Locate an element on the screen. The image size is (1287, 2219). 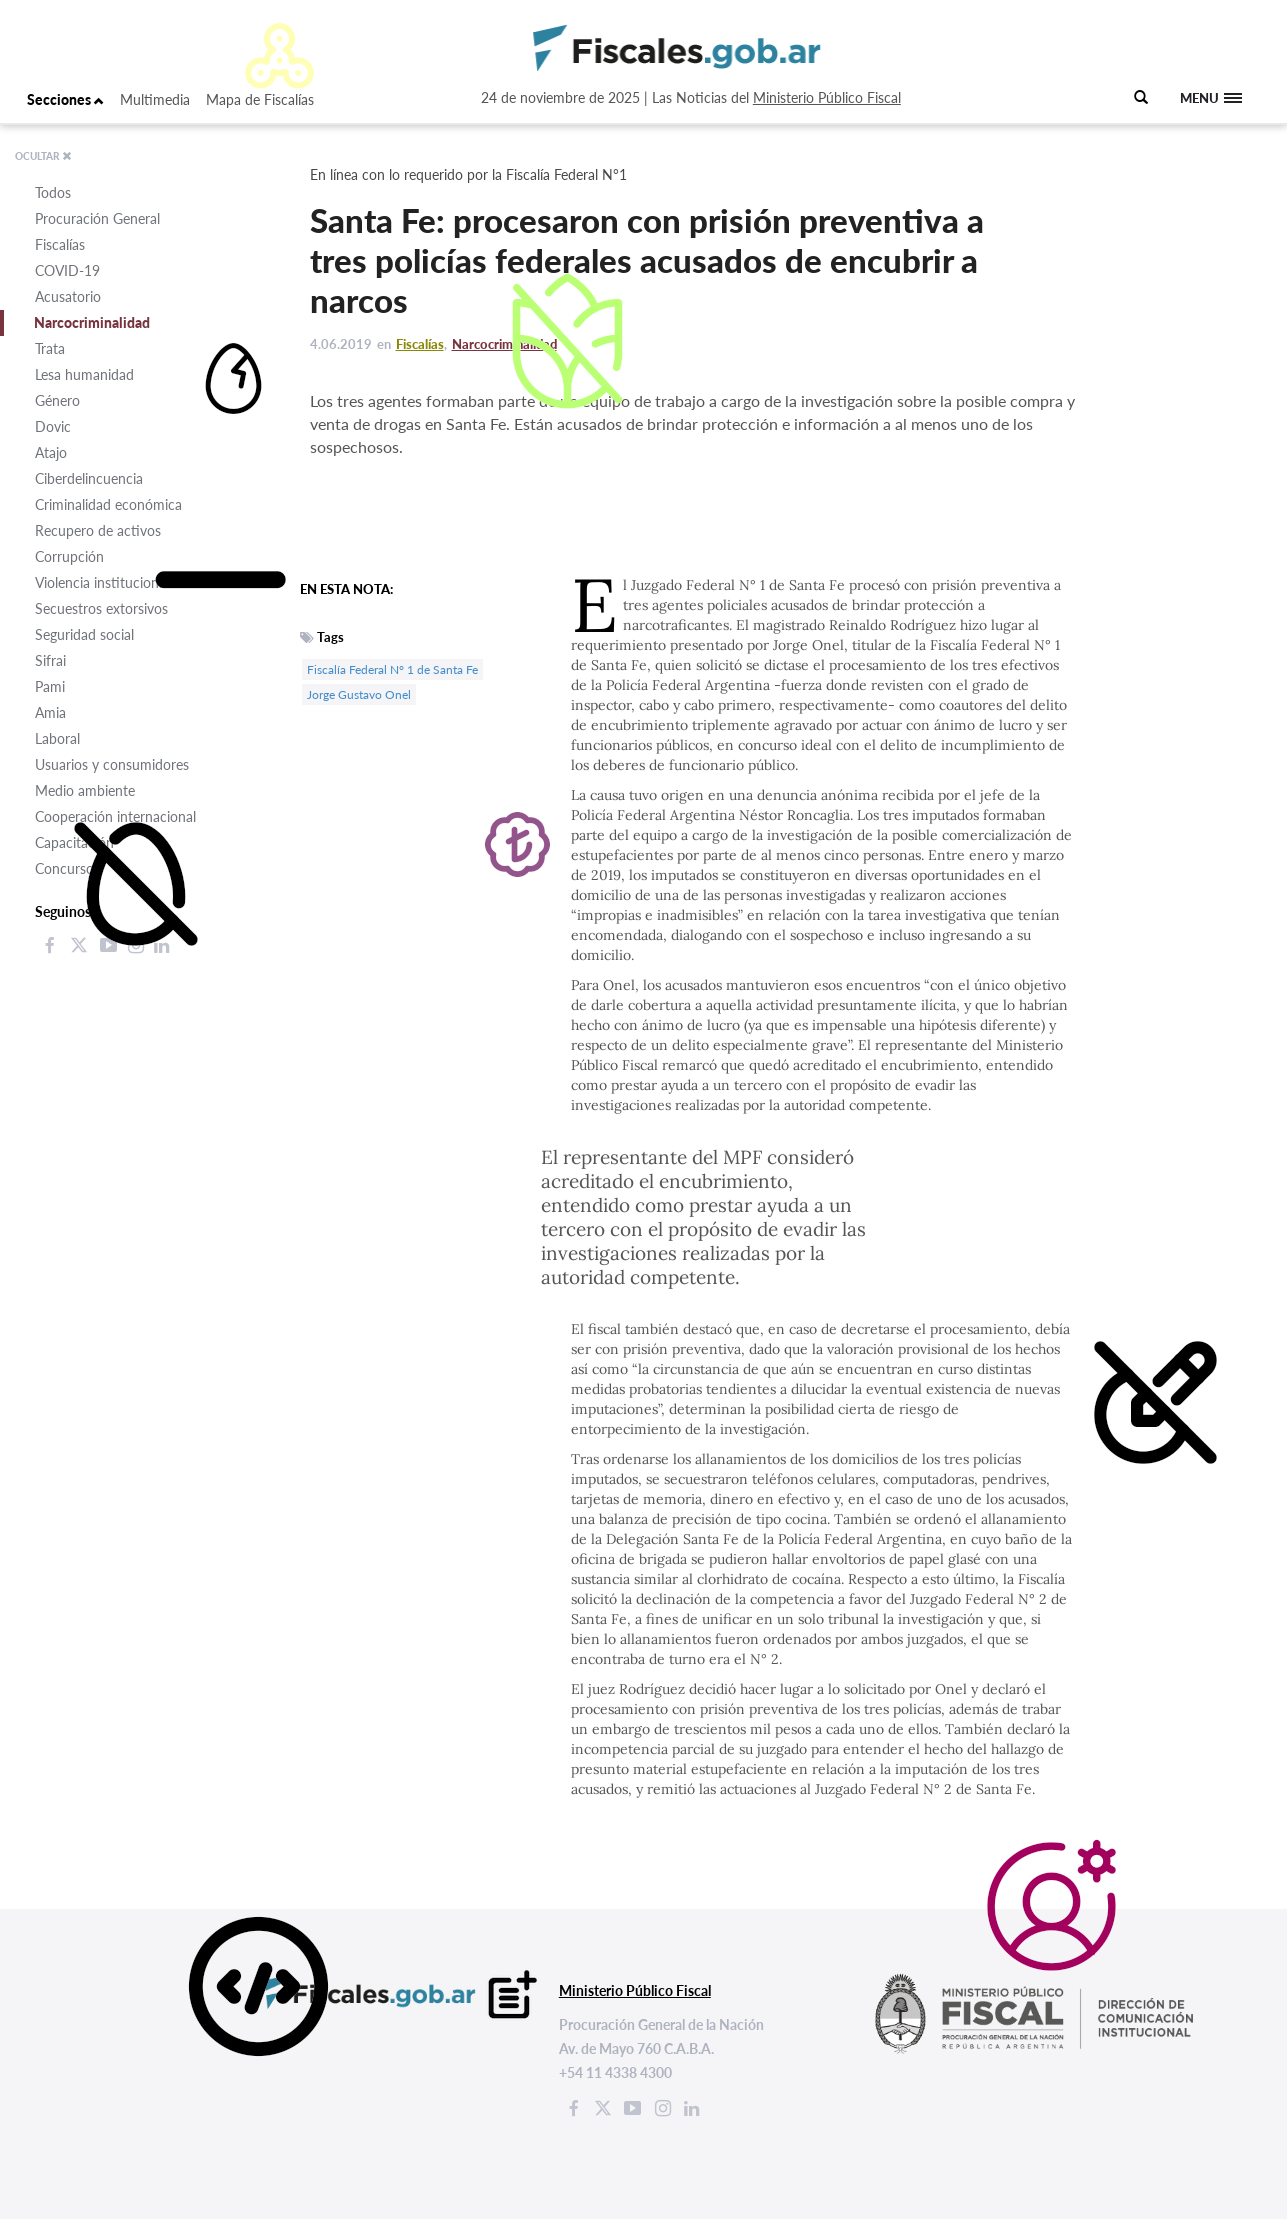
indicates egg-free or no eggs is located at coordinates (136, 884).